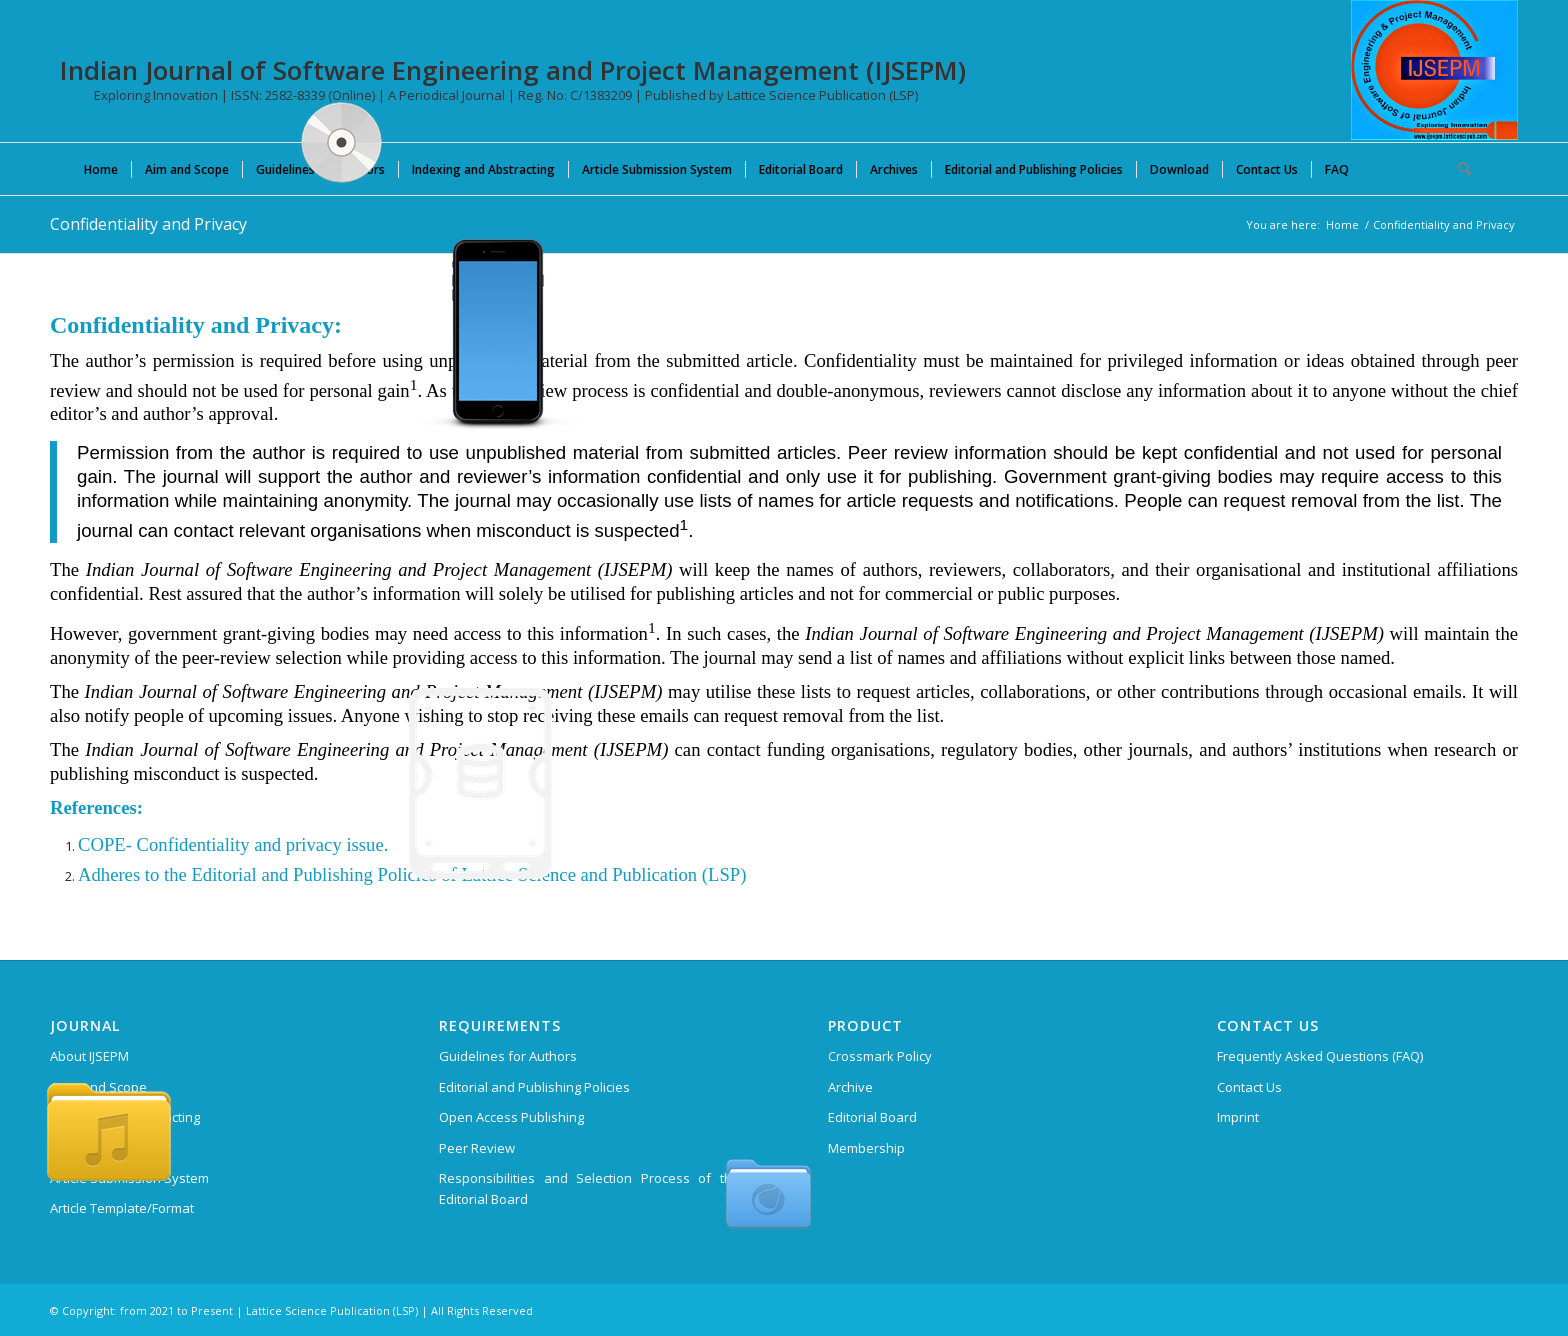 Image resolution: width=1568 pixels, height=1336 pixels. What do you see at coordinates (768, 1193) in the screenshot?
I see `open Maxon application folder` at bounding box center [768, 1193].